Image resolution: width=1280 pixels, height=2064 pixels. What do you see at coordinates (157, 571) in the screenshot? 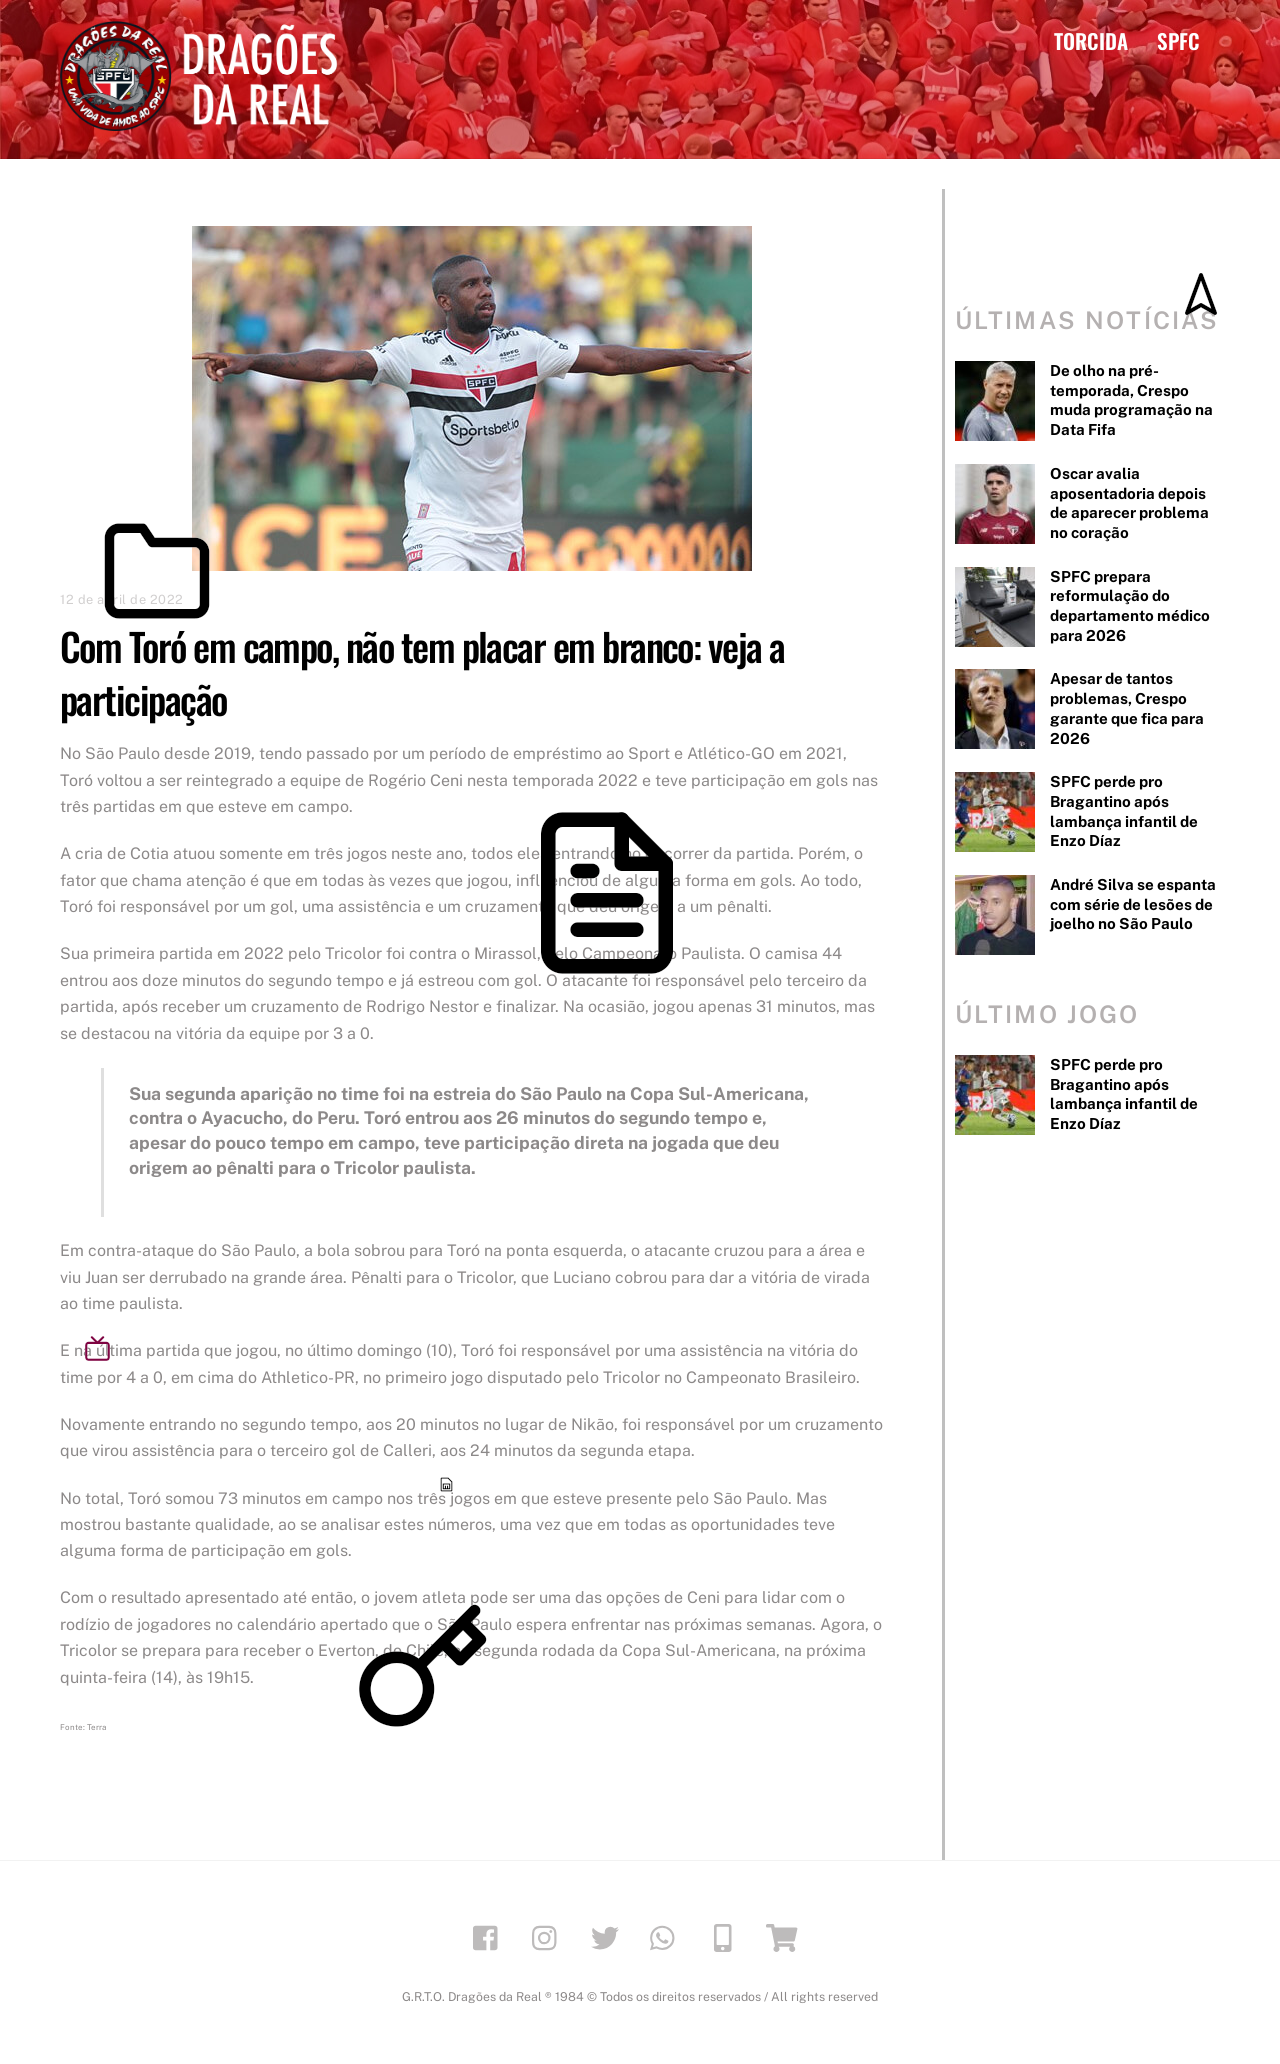
I see `open folder to view files` at bounding box center [157, 571].